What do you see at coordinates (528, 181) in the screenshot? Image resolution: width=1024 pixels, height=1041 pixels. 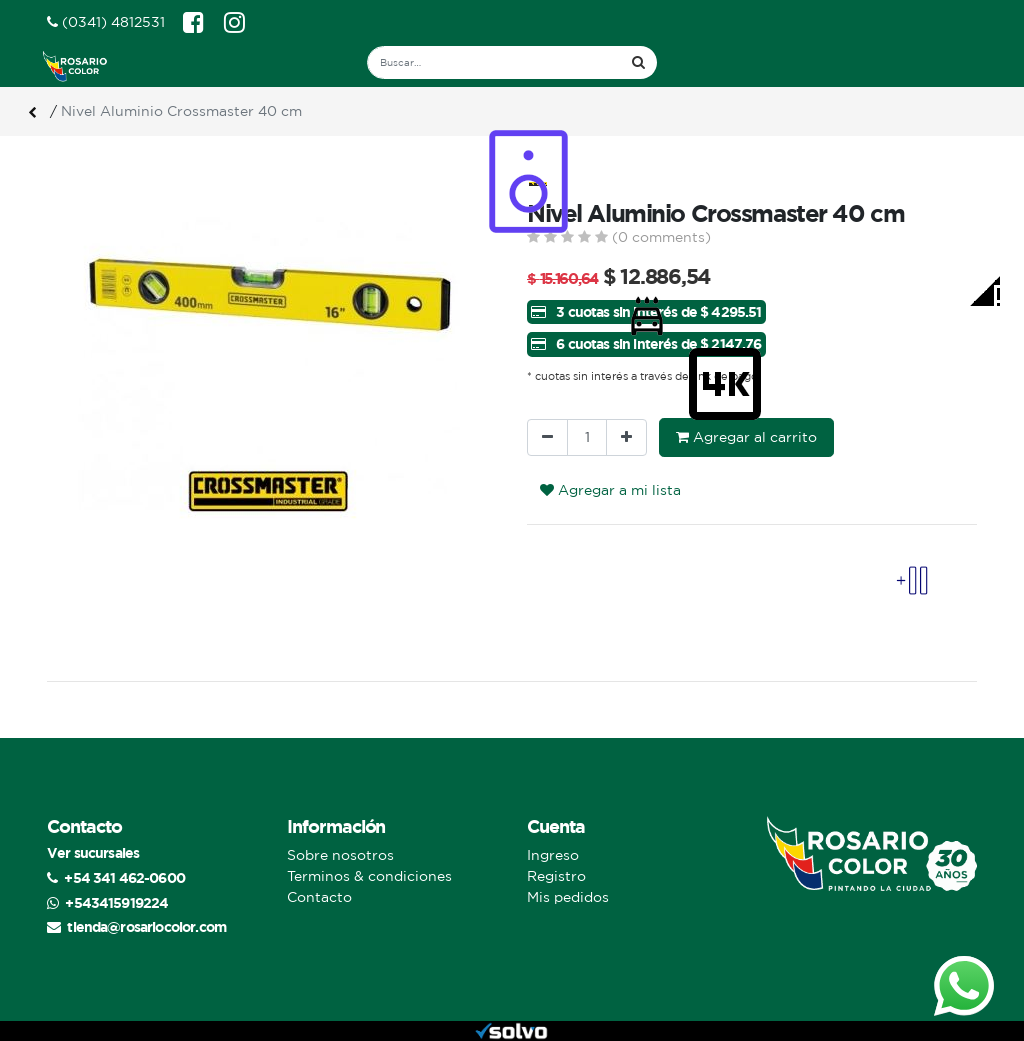 I see `adjust speaker or audio output settings` at bounding box center [528, 181].